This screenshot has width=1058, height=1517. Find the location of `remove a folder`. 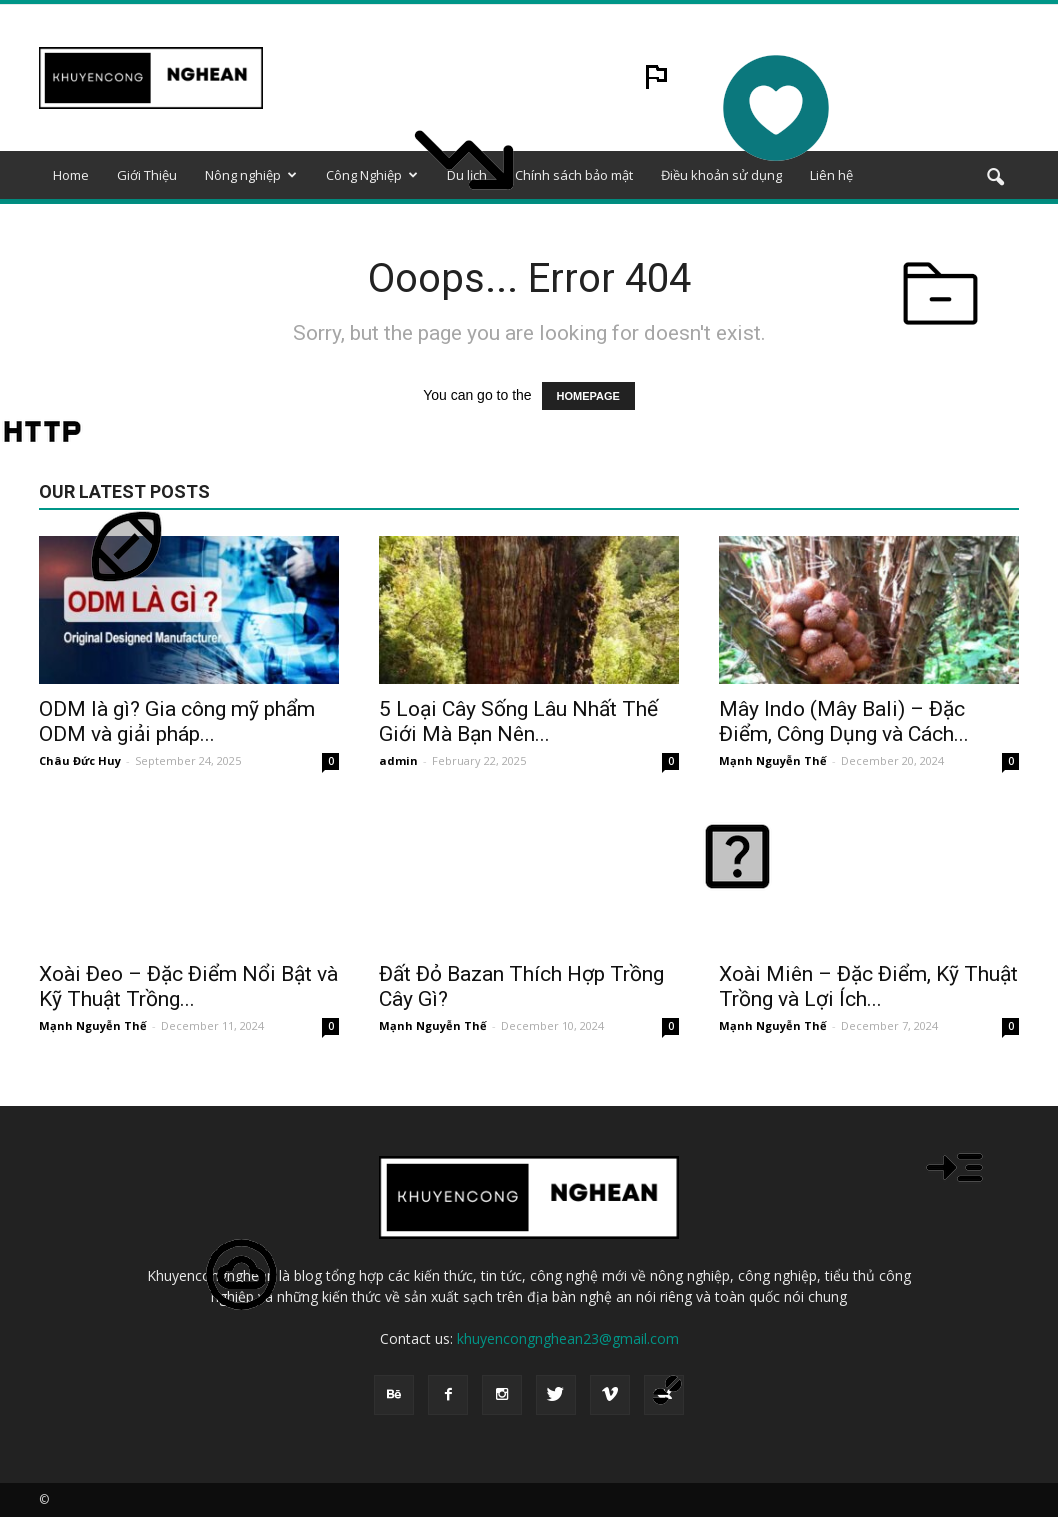

remove a folder is located at coordinates (940, 293).